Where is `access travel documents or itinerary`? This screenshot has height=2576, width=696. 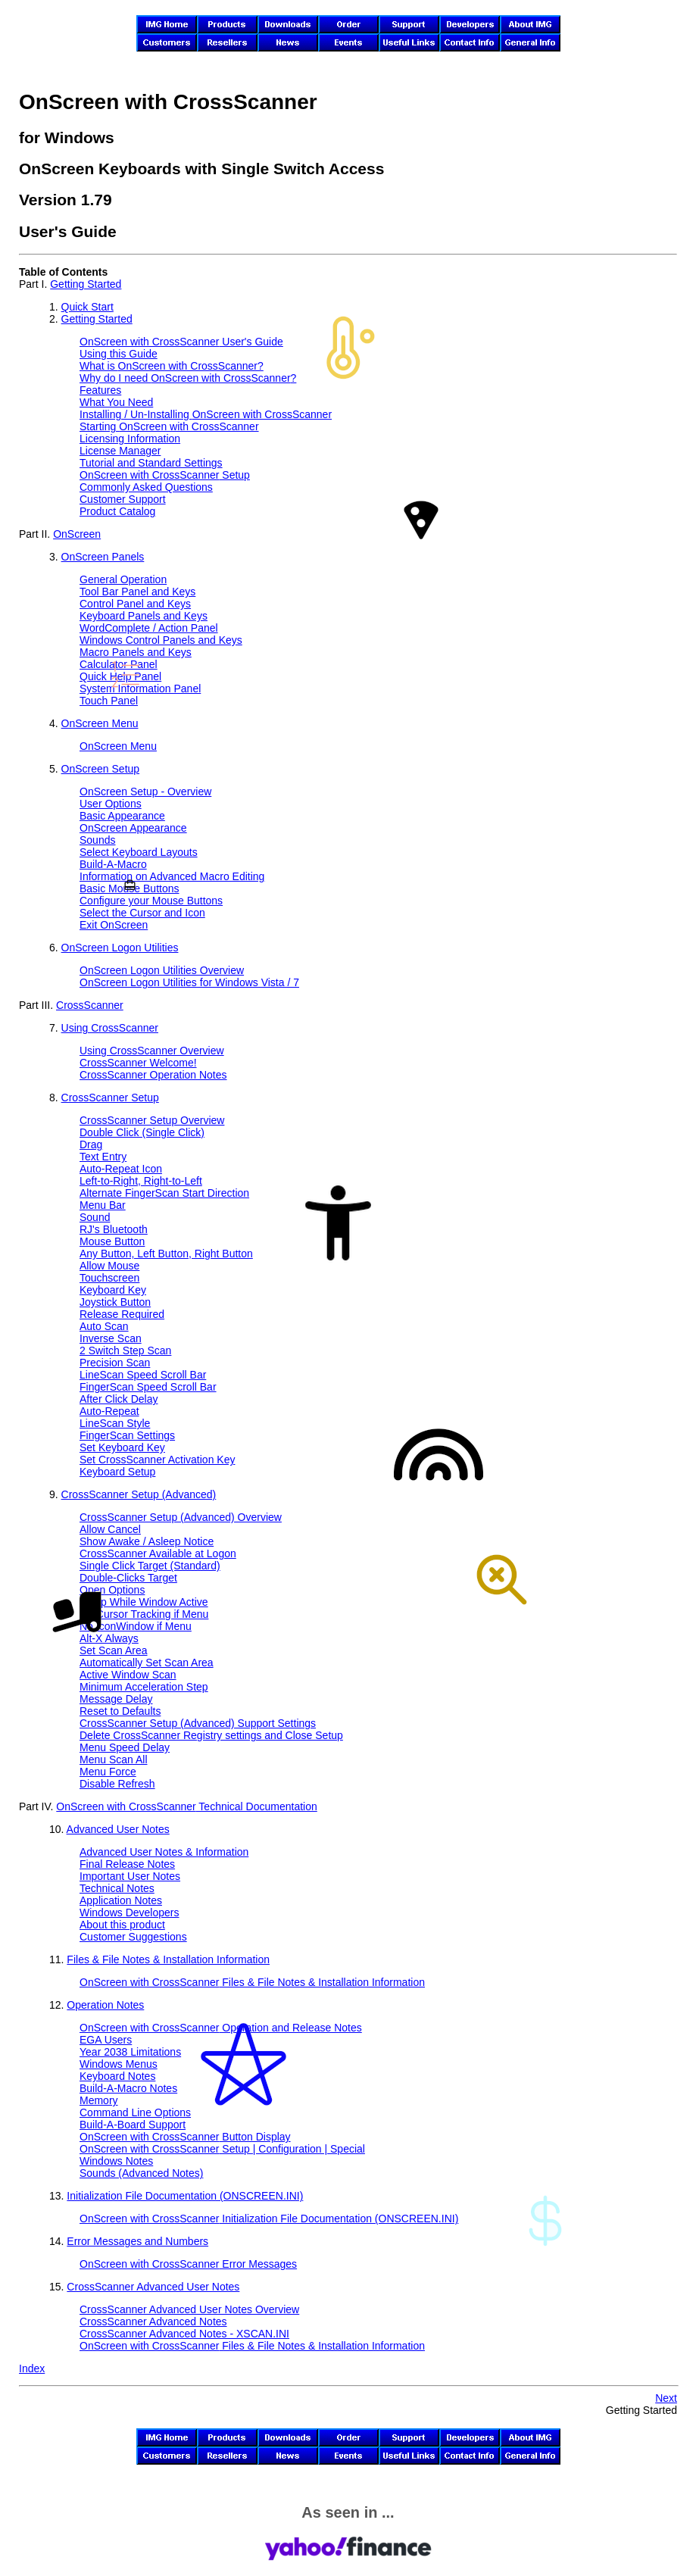 access travel documents or itinerary is located at coordinates (130, 885).